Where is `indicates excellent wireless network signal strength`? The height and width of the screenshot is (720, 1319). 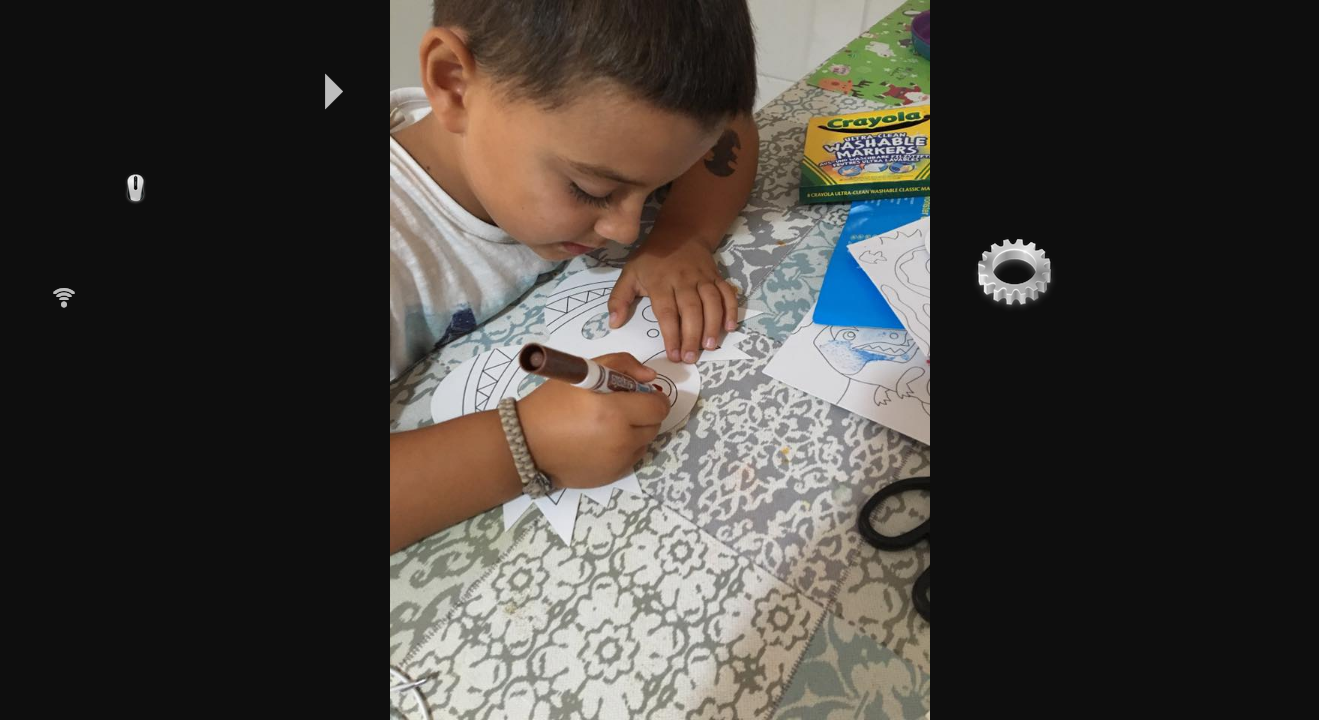 indicates excellent wireless network signal strength is located at coordinates (64, 297).